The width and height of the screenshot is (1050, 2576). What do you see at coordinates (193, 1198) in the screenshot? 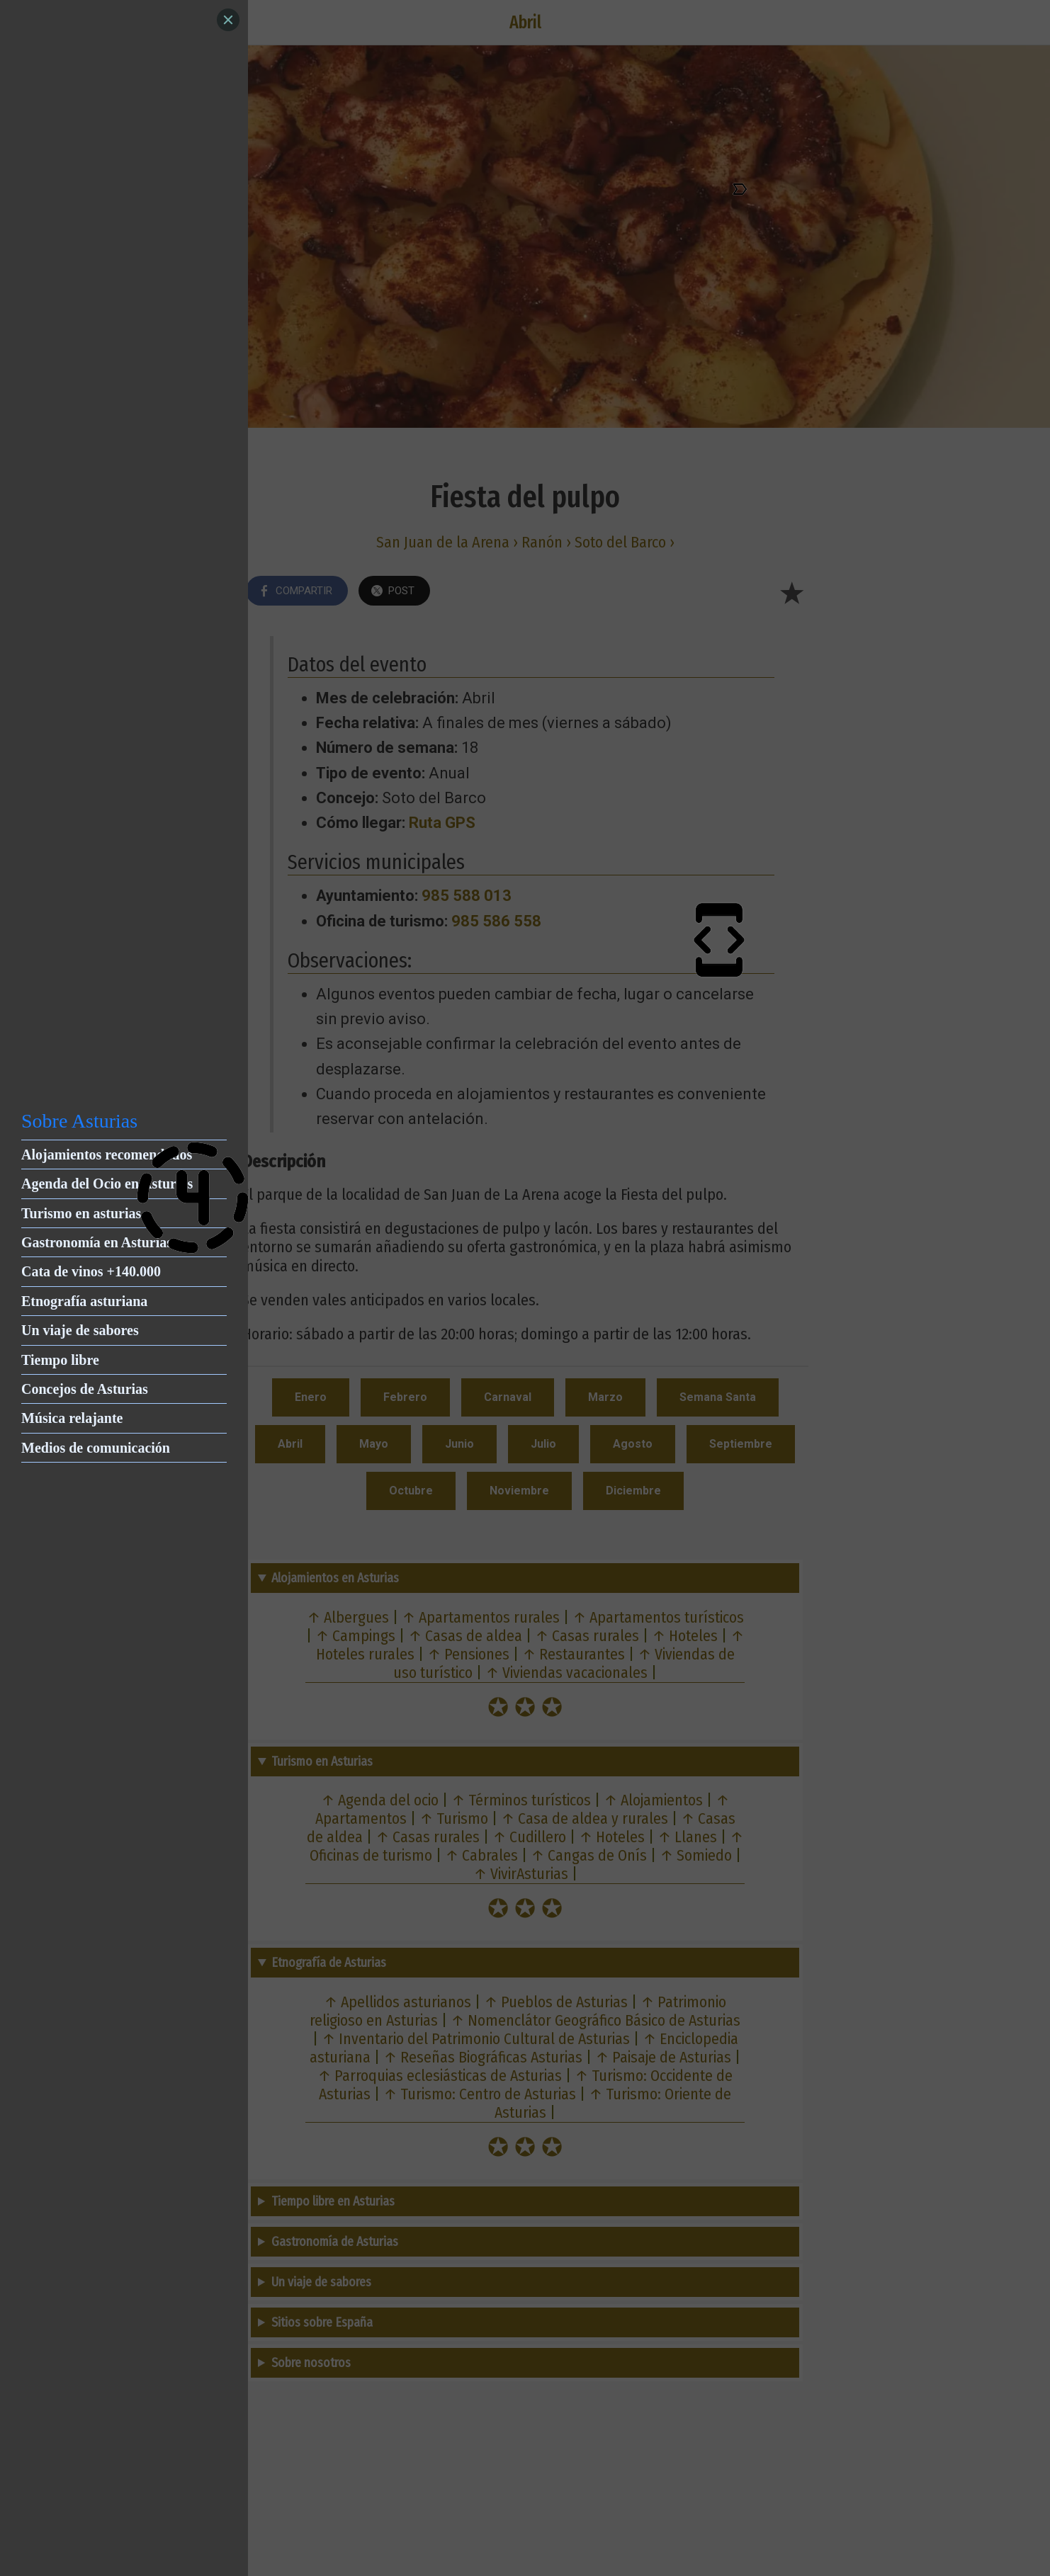
I see `step 4 in a multi-step process` at bounding box center [193, 1198].